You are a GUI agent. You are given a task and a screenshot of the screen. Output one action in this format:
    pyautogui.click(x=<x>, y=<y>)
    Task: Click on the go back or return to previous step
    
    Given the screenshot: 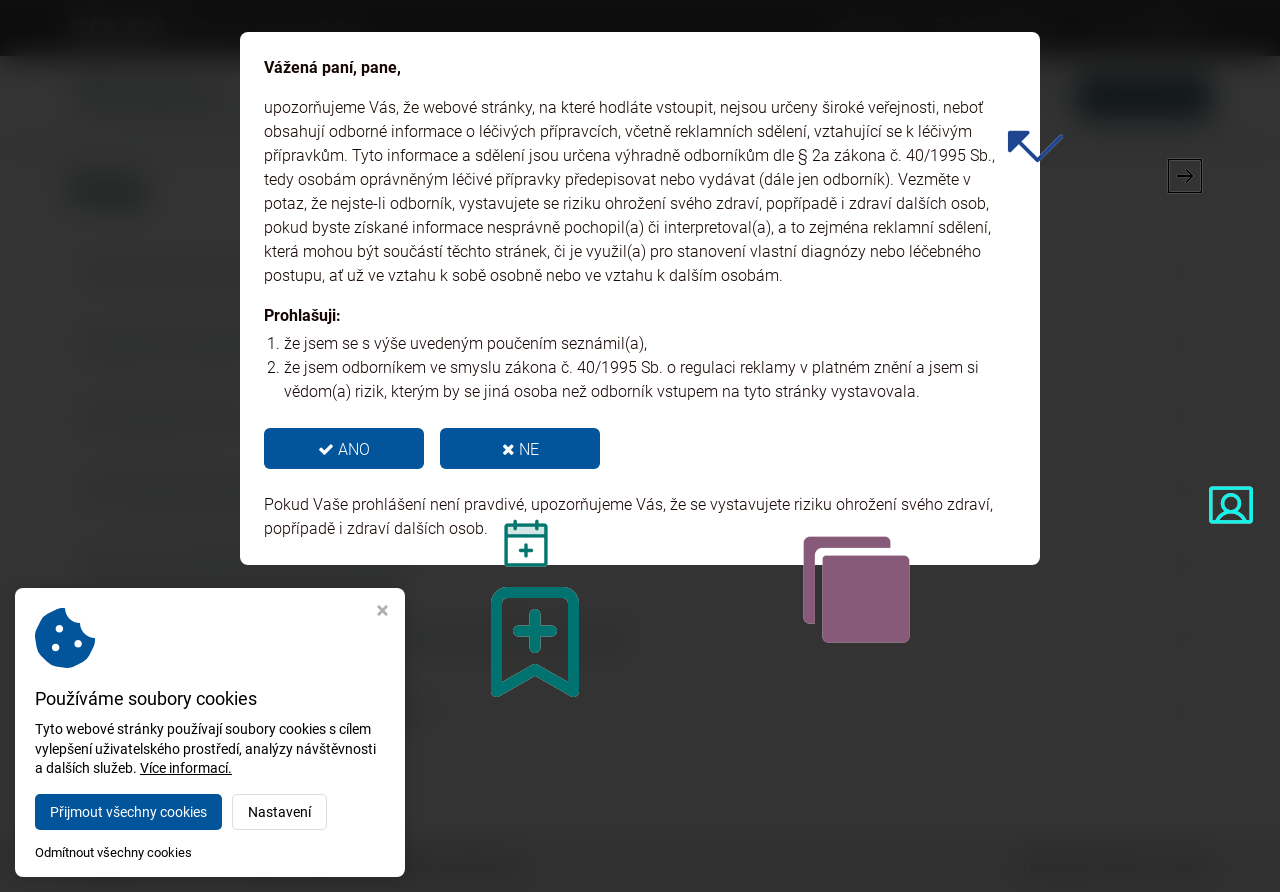 What is the action you would take?
    pyautogui.click(x=1035, y=144)
    